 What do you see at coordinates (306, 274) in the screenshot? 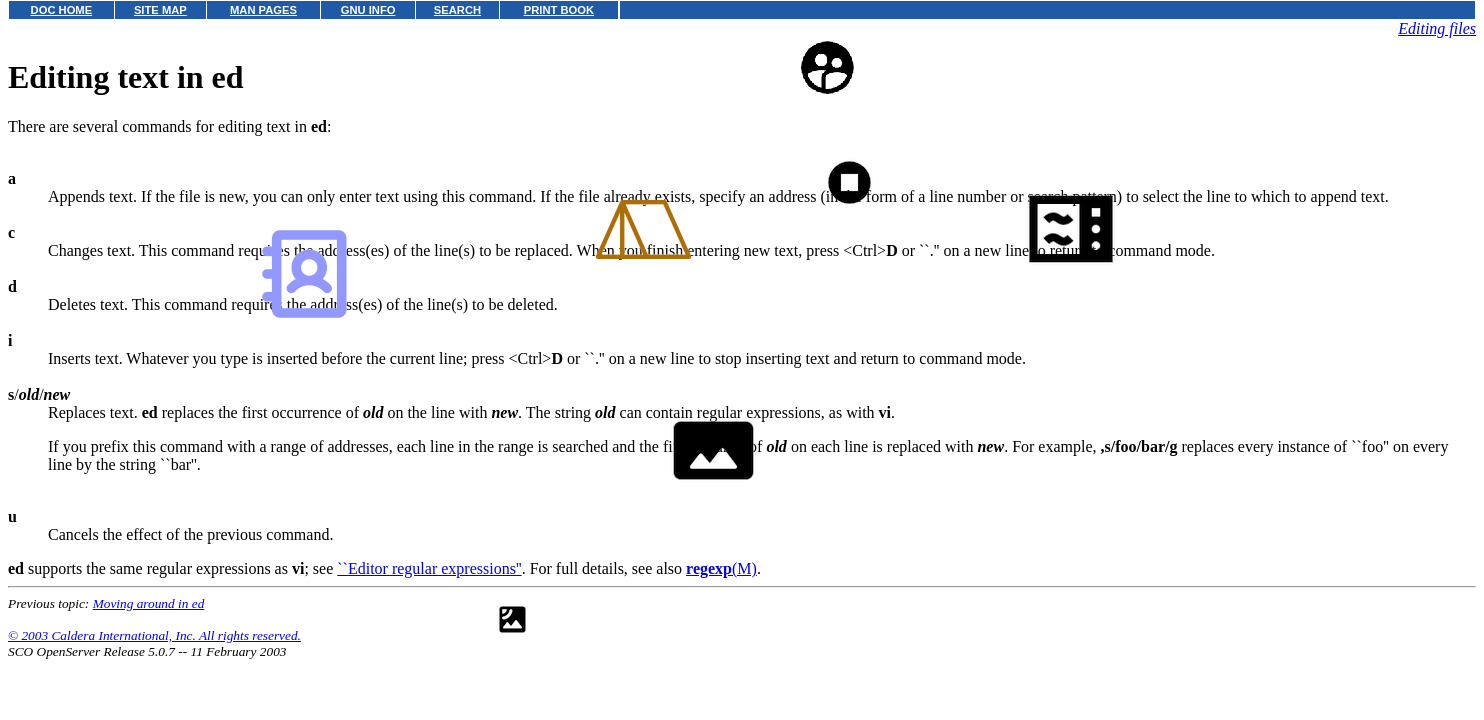
I see `access your contacts list` at bounding box center [306, 274].